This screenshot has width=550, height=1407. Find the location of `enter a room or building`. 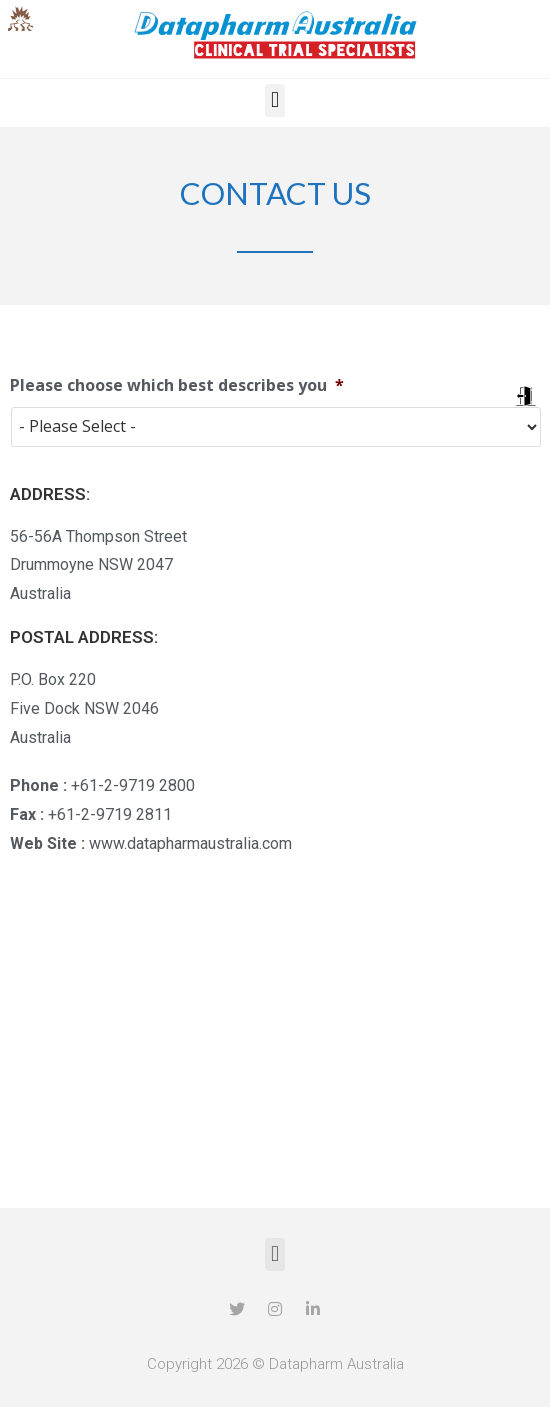

enter a room or building is located at coordinates (526, 396).